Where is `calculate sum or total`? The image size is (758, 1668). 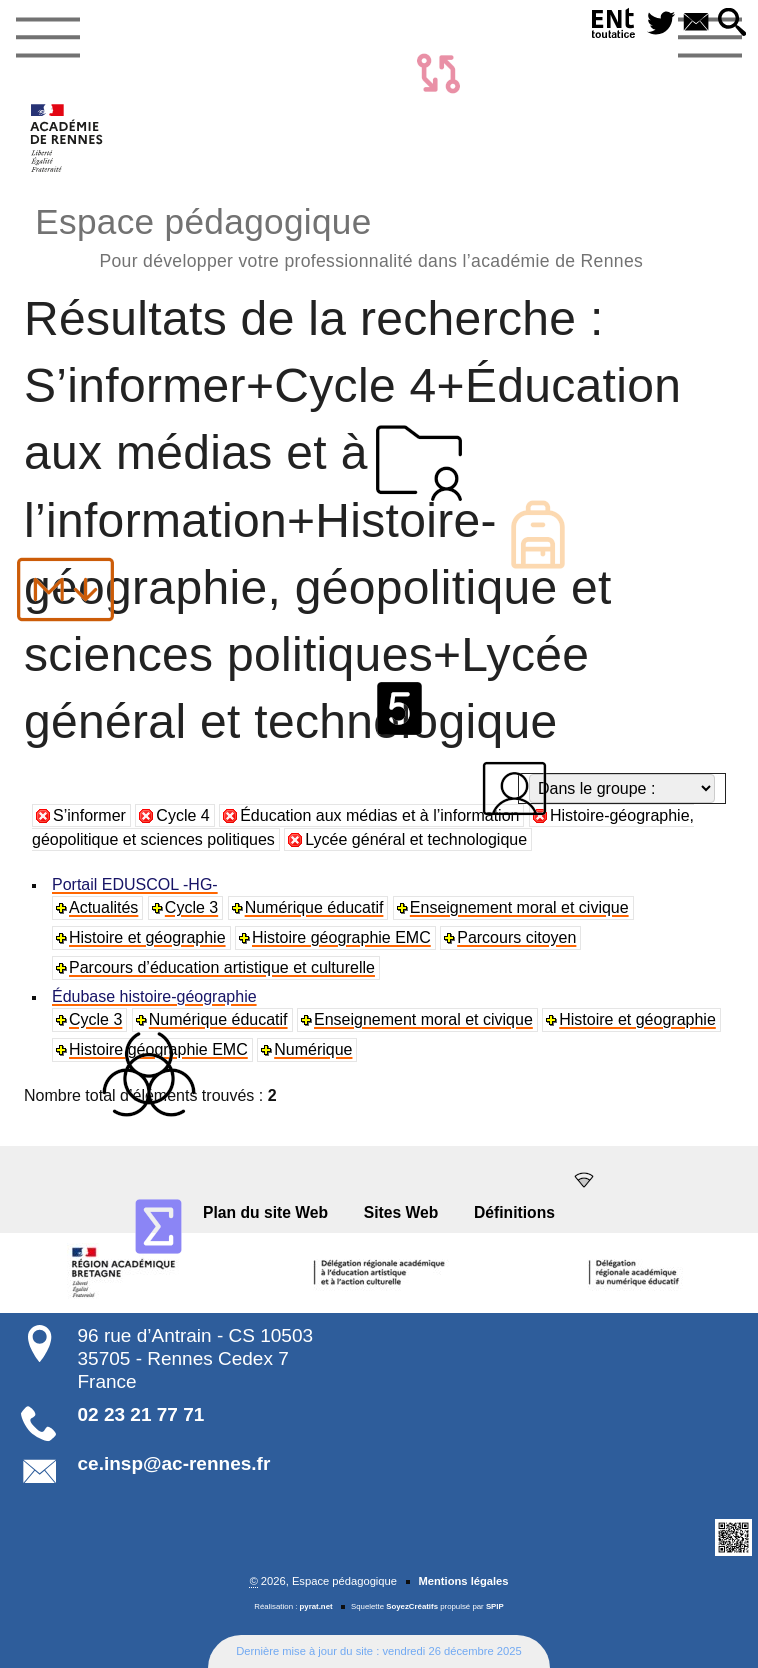
calculate sum or total is located at coordinates (158, 1226).